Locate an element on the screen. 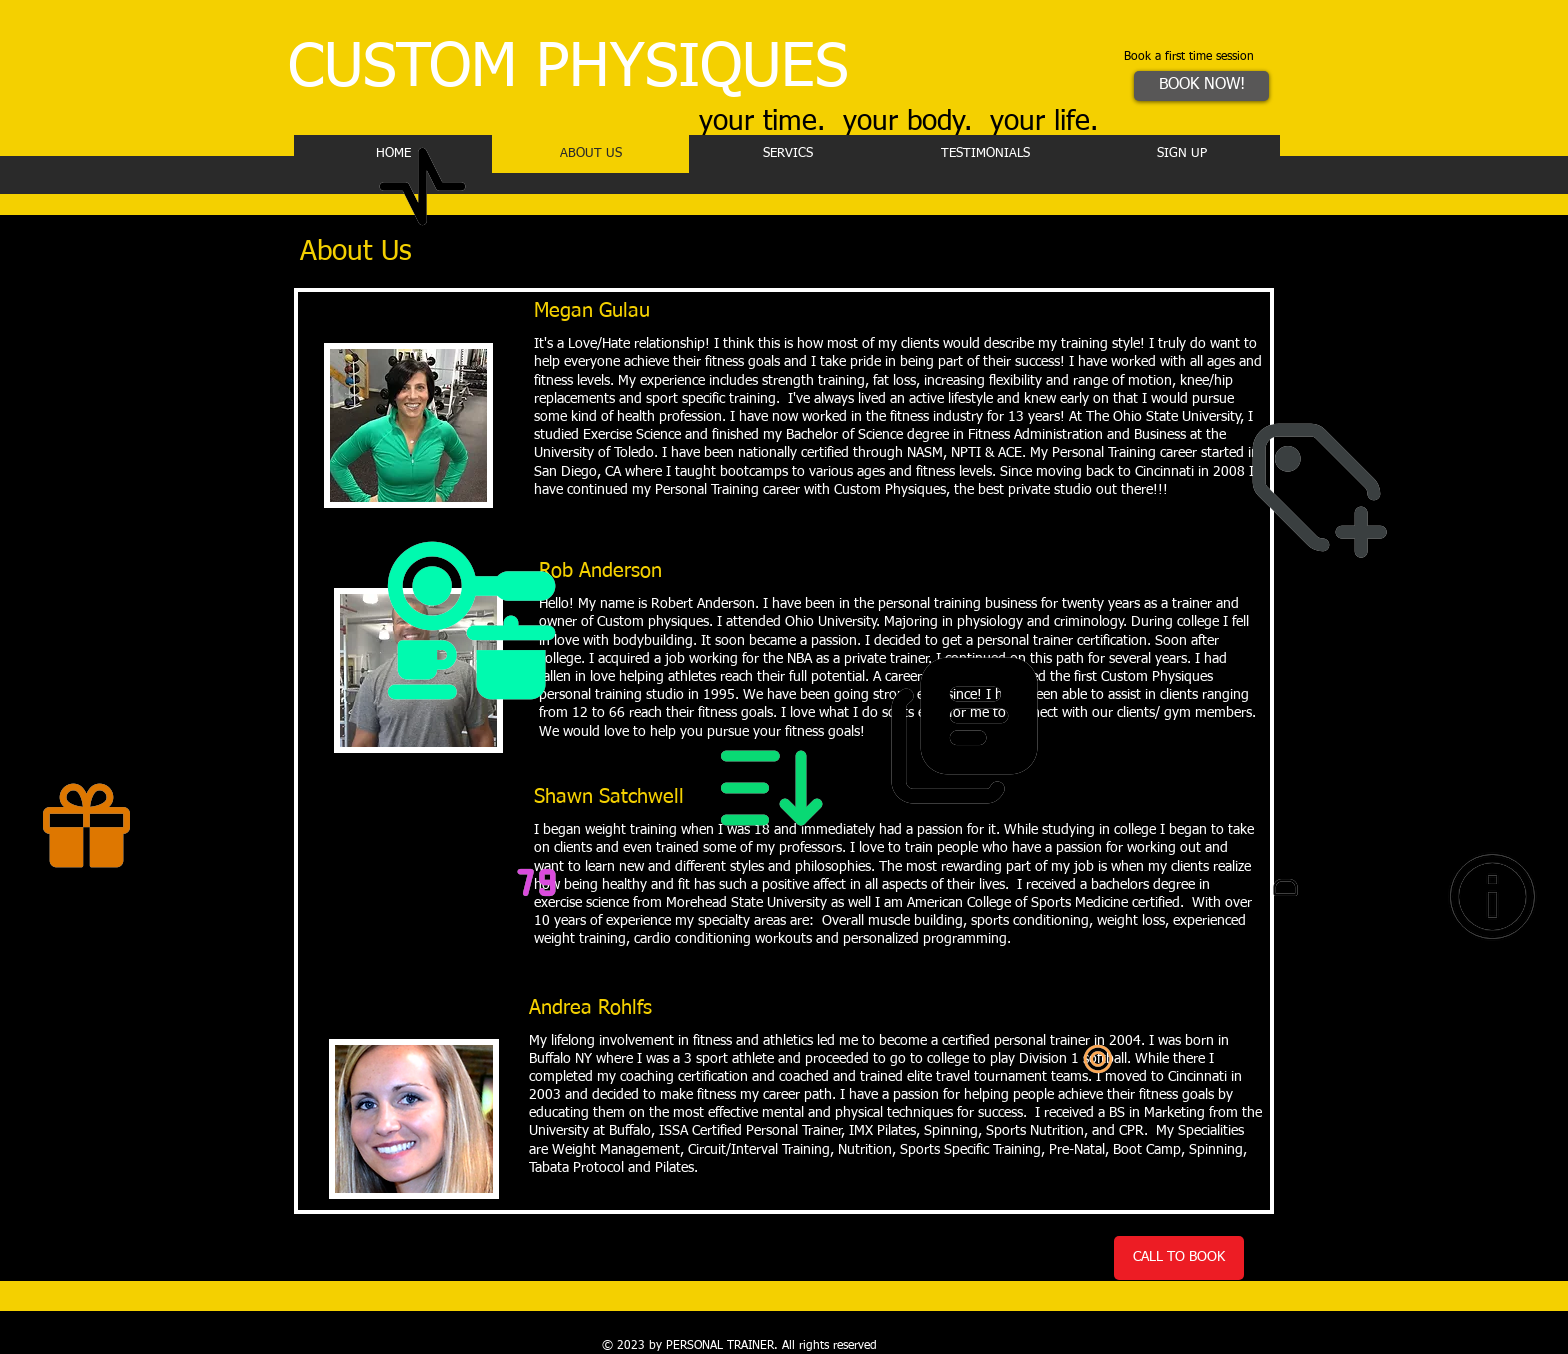 This screenshot has height=1354, width=1568. access your saved content library is located at coordinates (964, 730).